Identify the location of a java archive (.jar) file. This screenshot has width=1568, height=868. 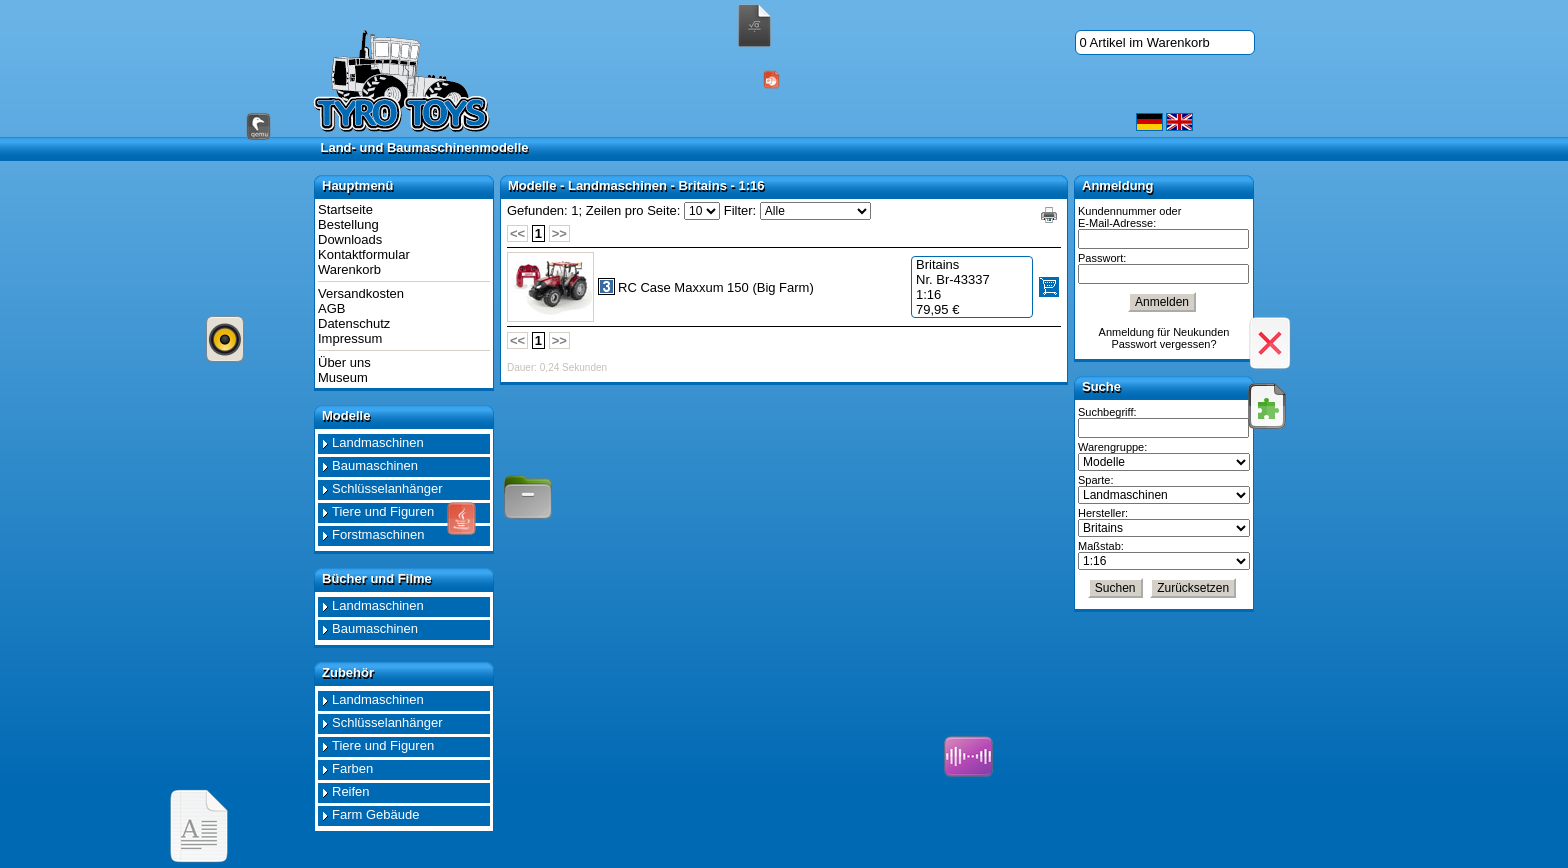
(461, 518).